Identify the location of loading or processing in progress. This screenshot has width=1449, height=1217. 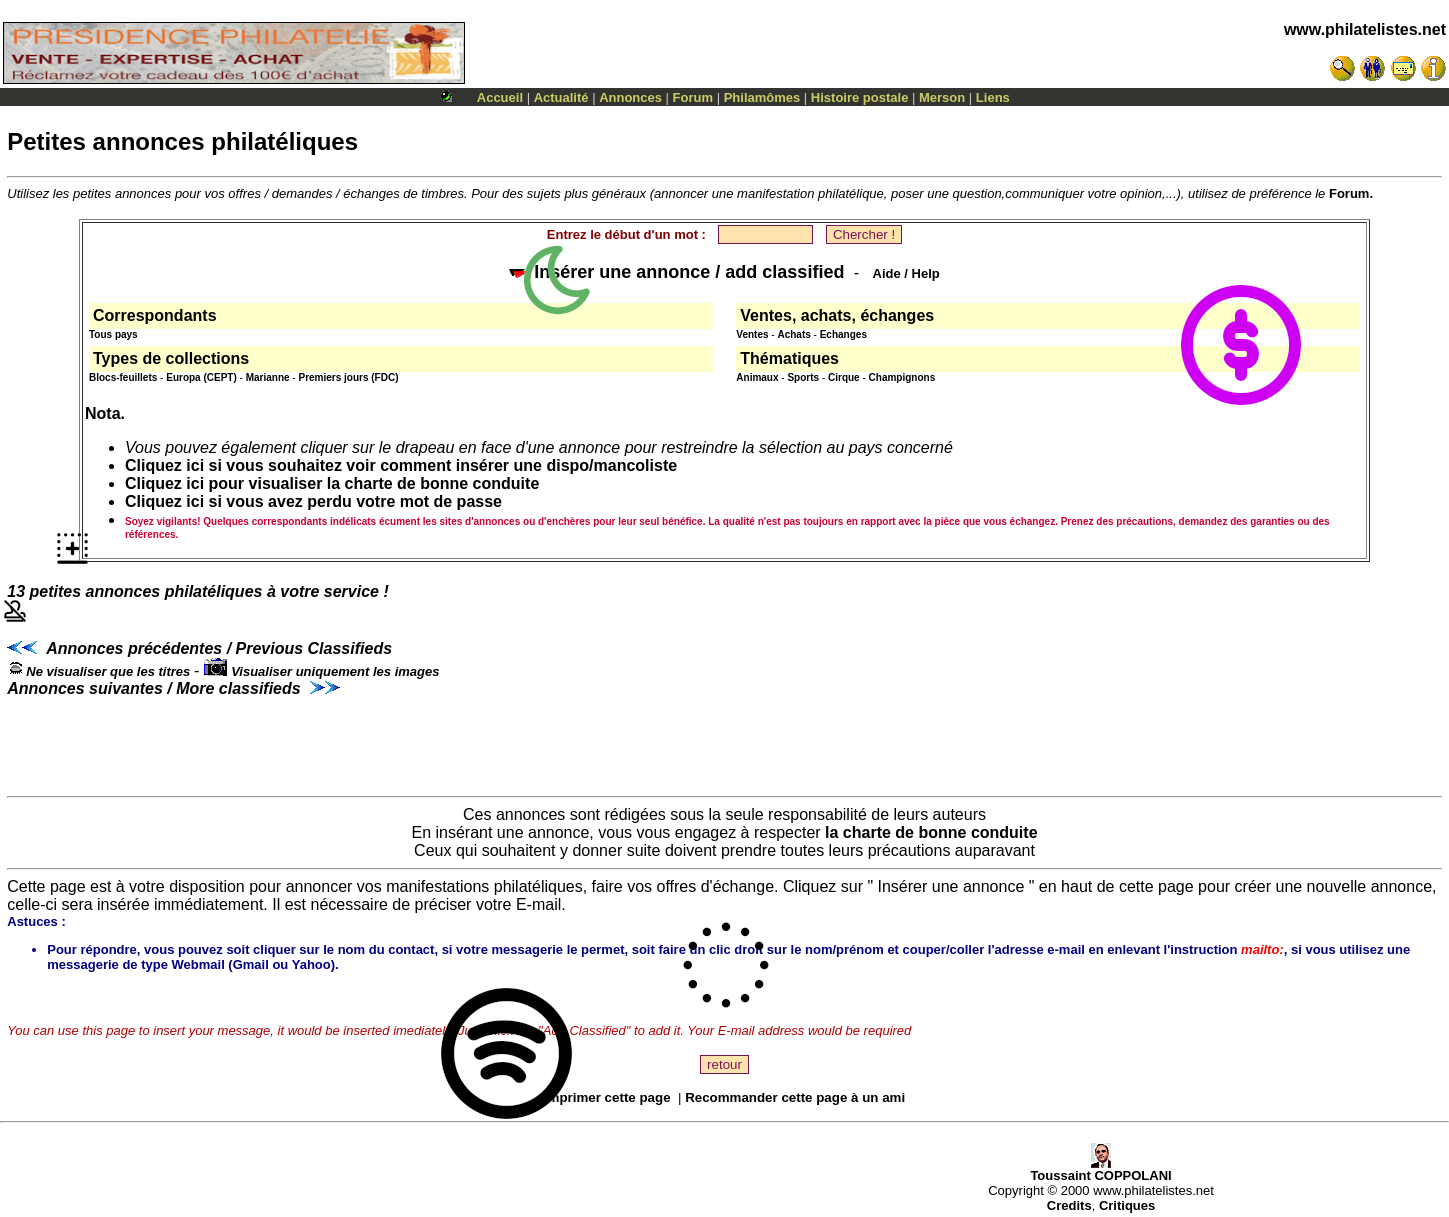
(726, 965).